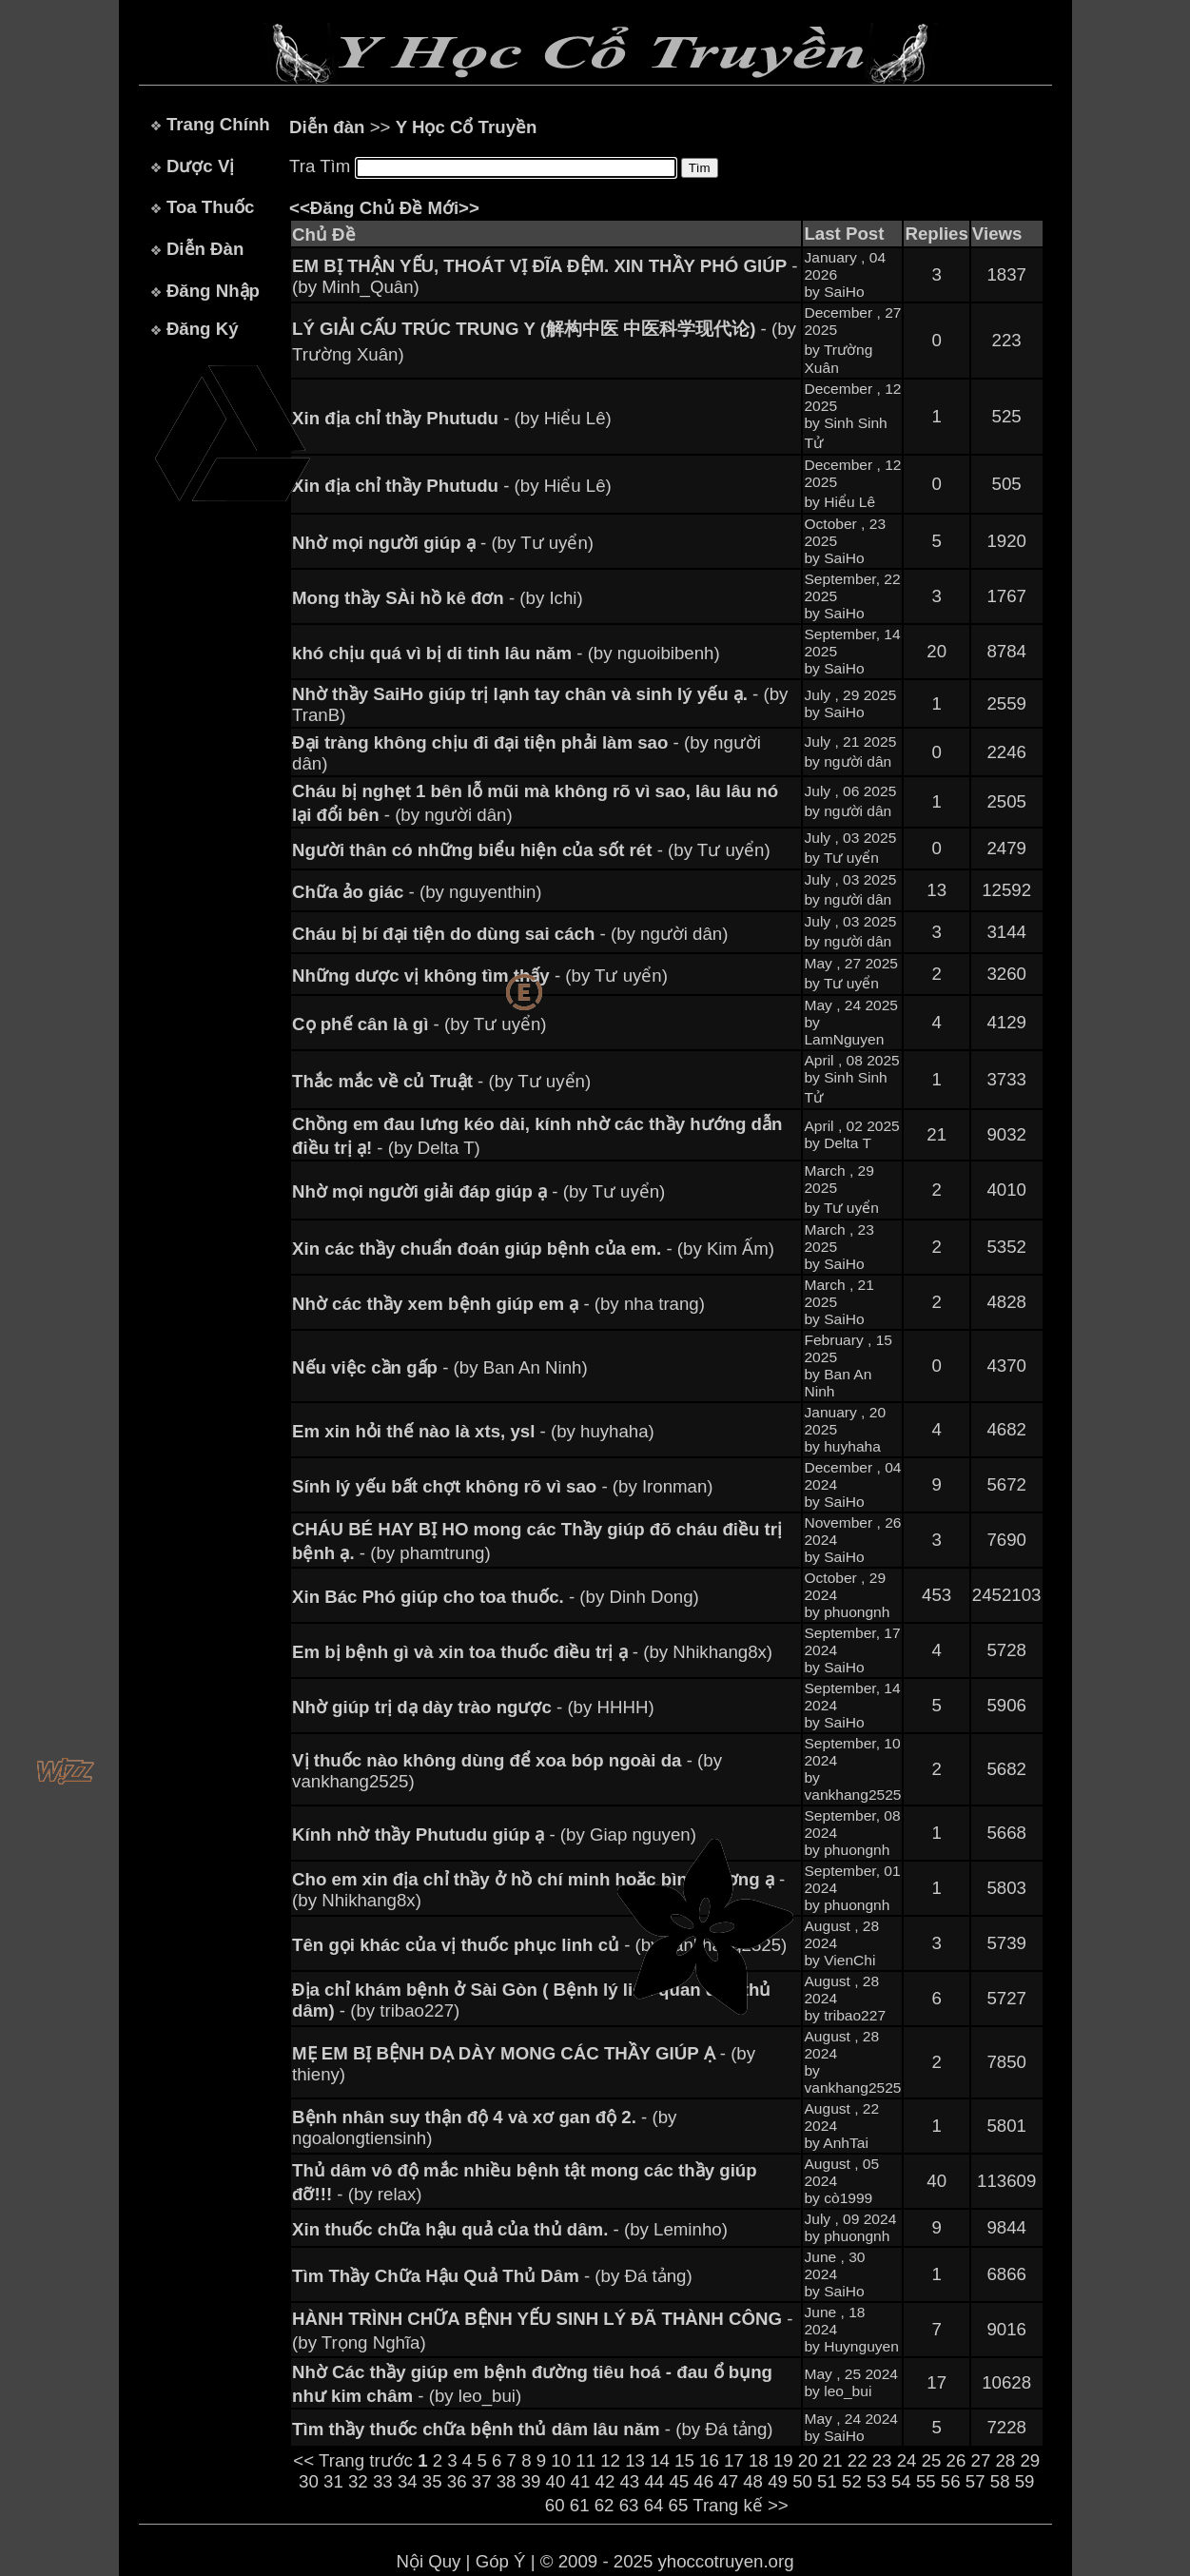  What do you see at coordinates (66, 1771) in the screenshot?
I see `visit the Wizz Air website or app` at bounding box center [66, 1771].